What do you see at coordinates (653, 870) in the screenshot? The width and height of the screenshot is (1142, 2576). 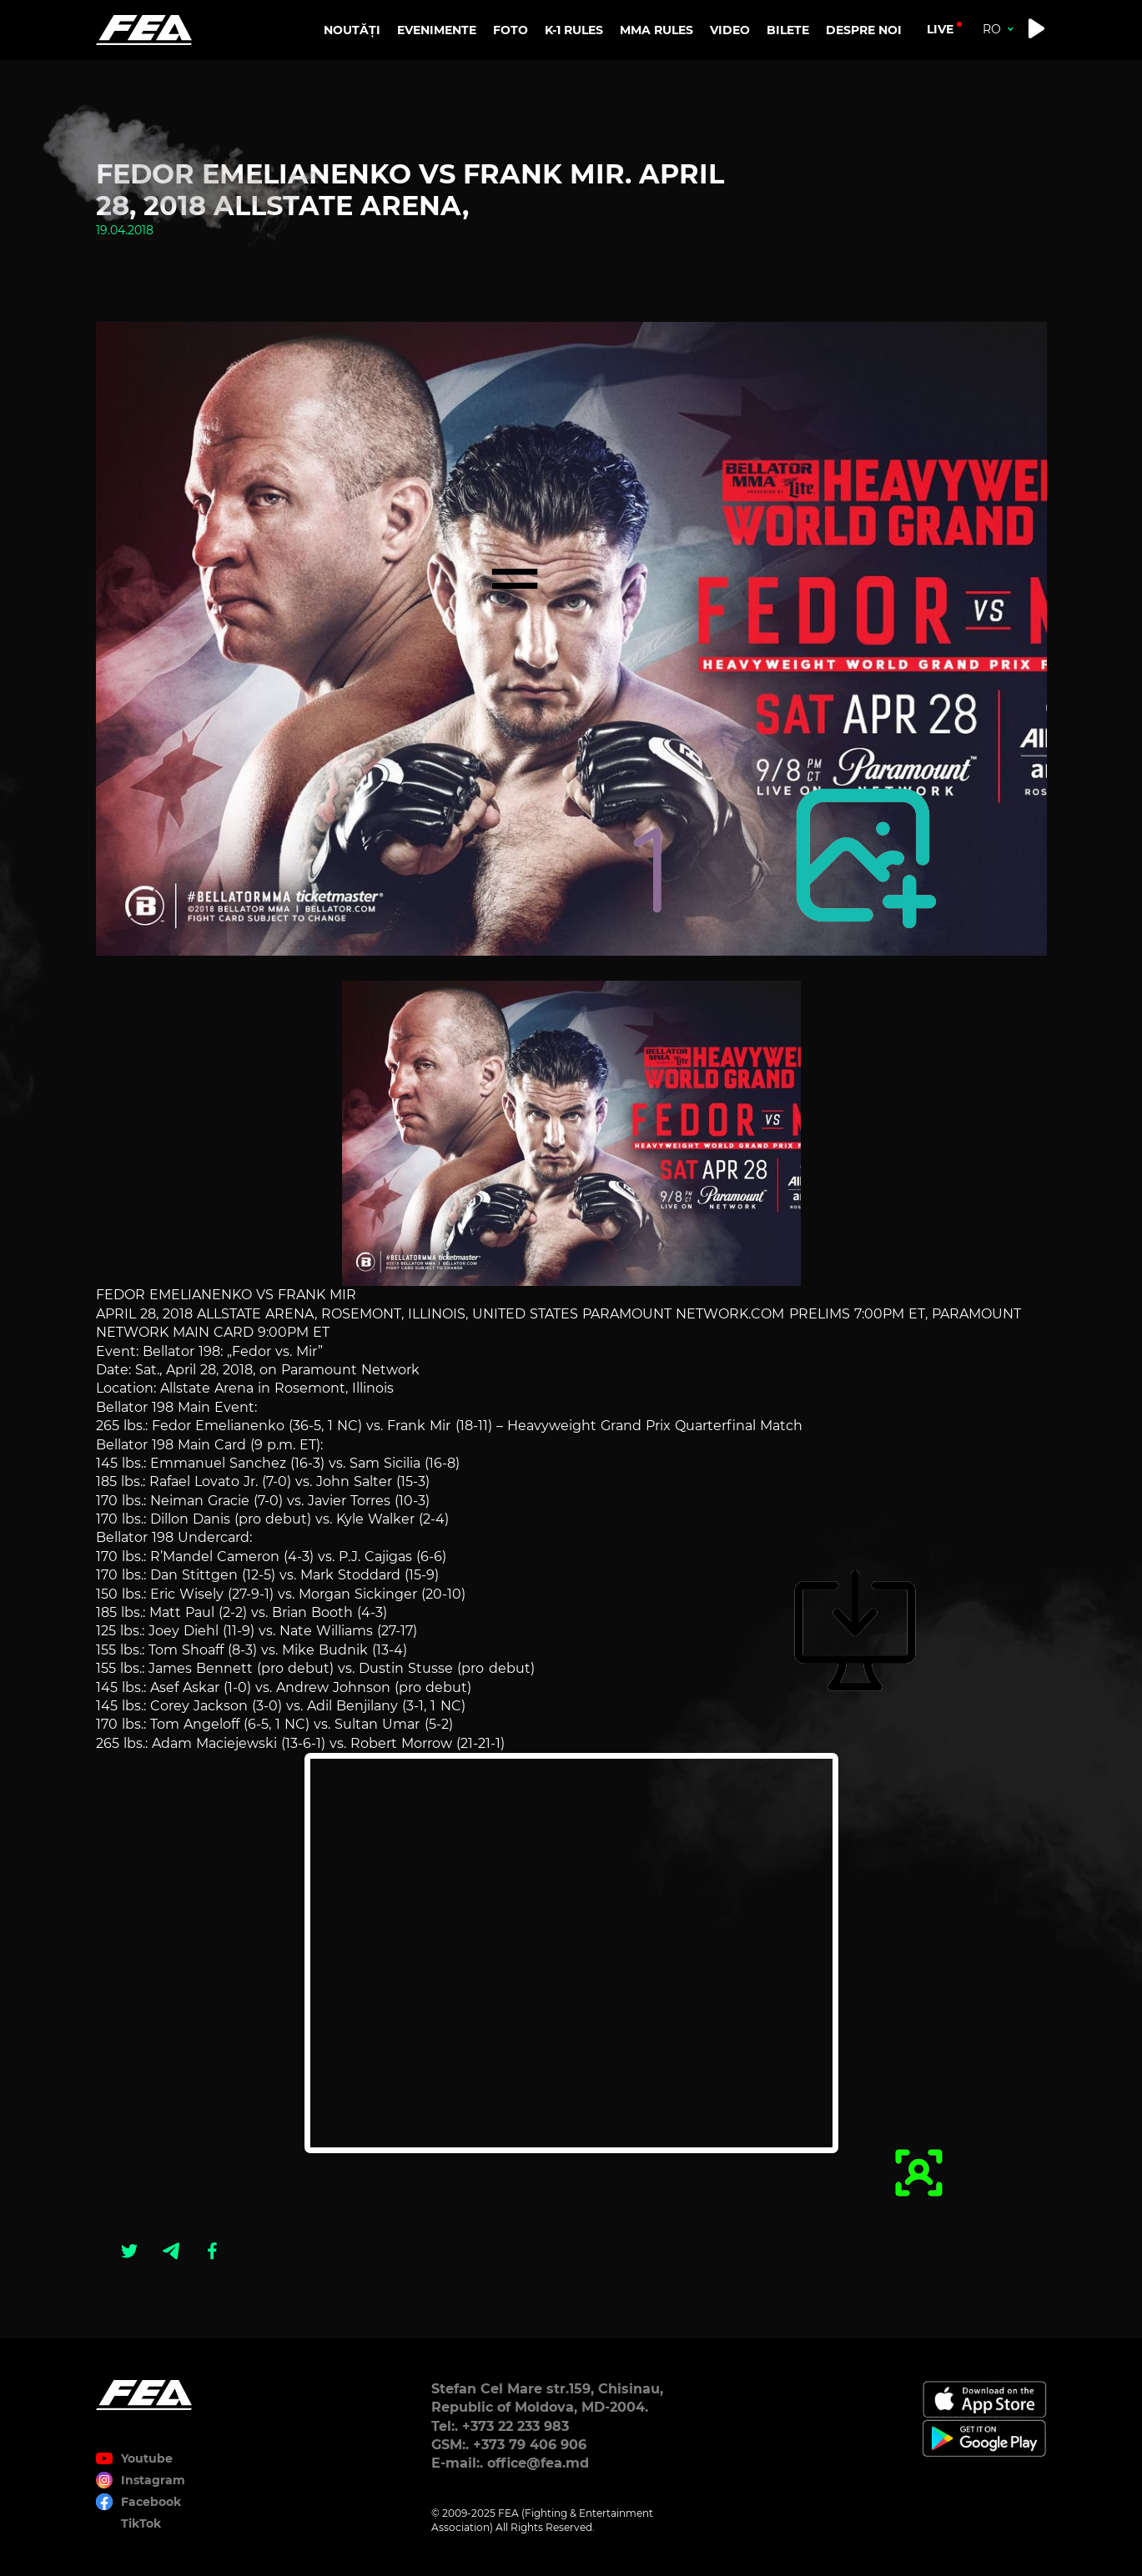 I see `indicates first place or top ranking` at bounding box center [653, 870].